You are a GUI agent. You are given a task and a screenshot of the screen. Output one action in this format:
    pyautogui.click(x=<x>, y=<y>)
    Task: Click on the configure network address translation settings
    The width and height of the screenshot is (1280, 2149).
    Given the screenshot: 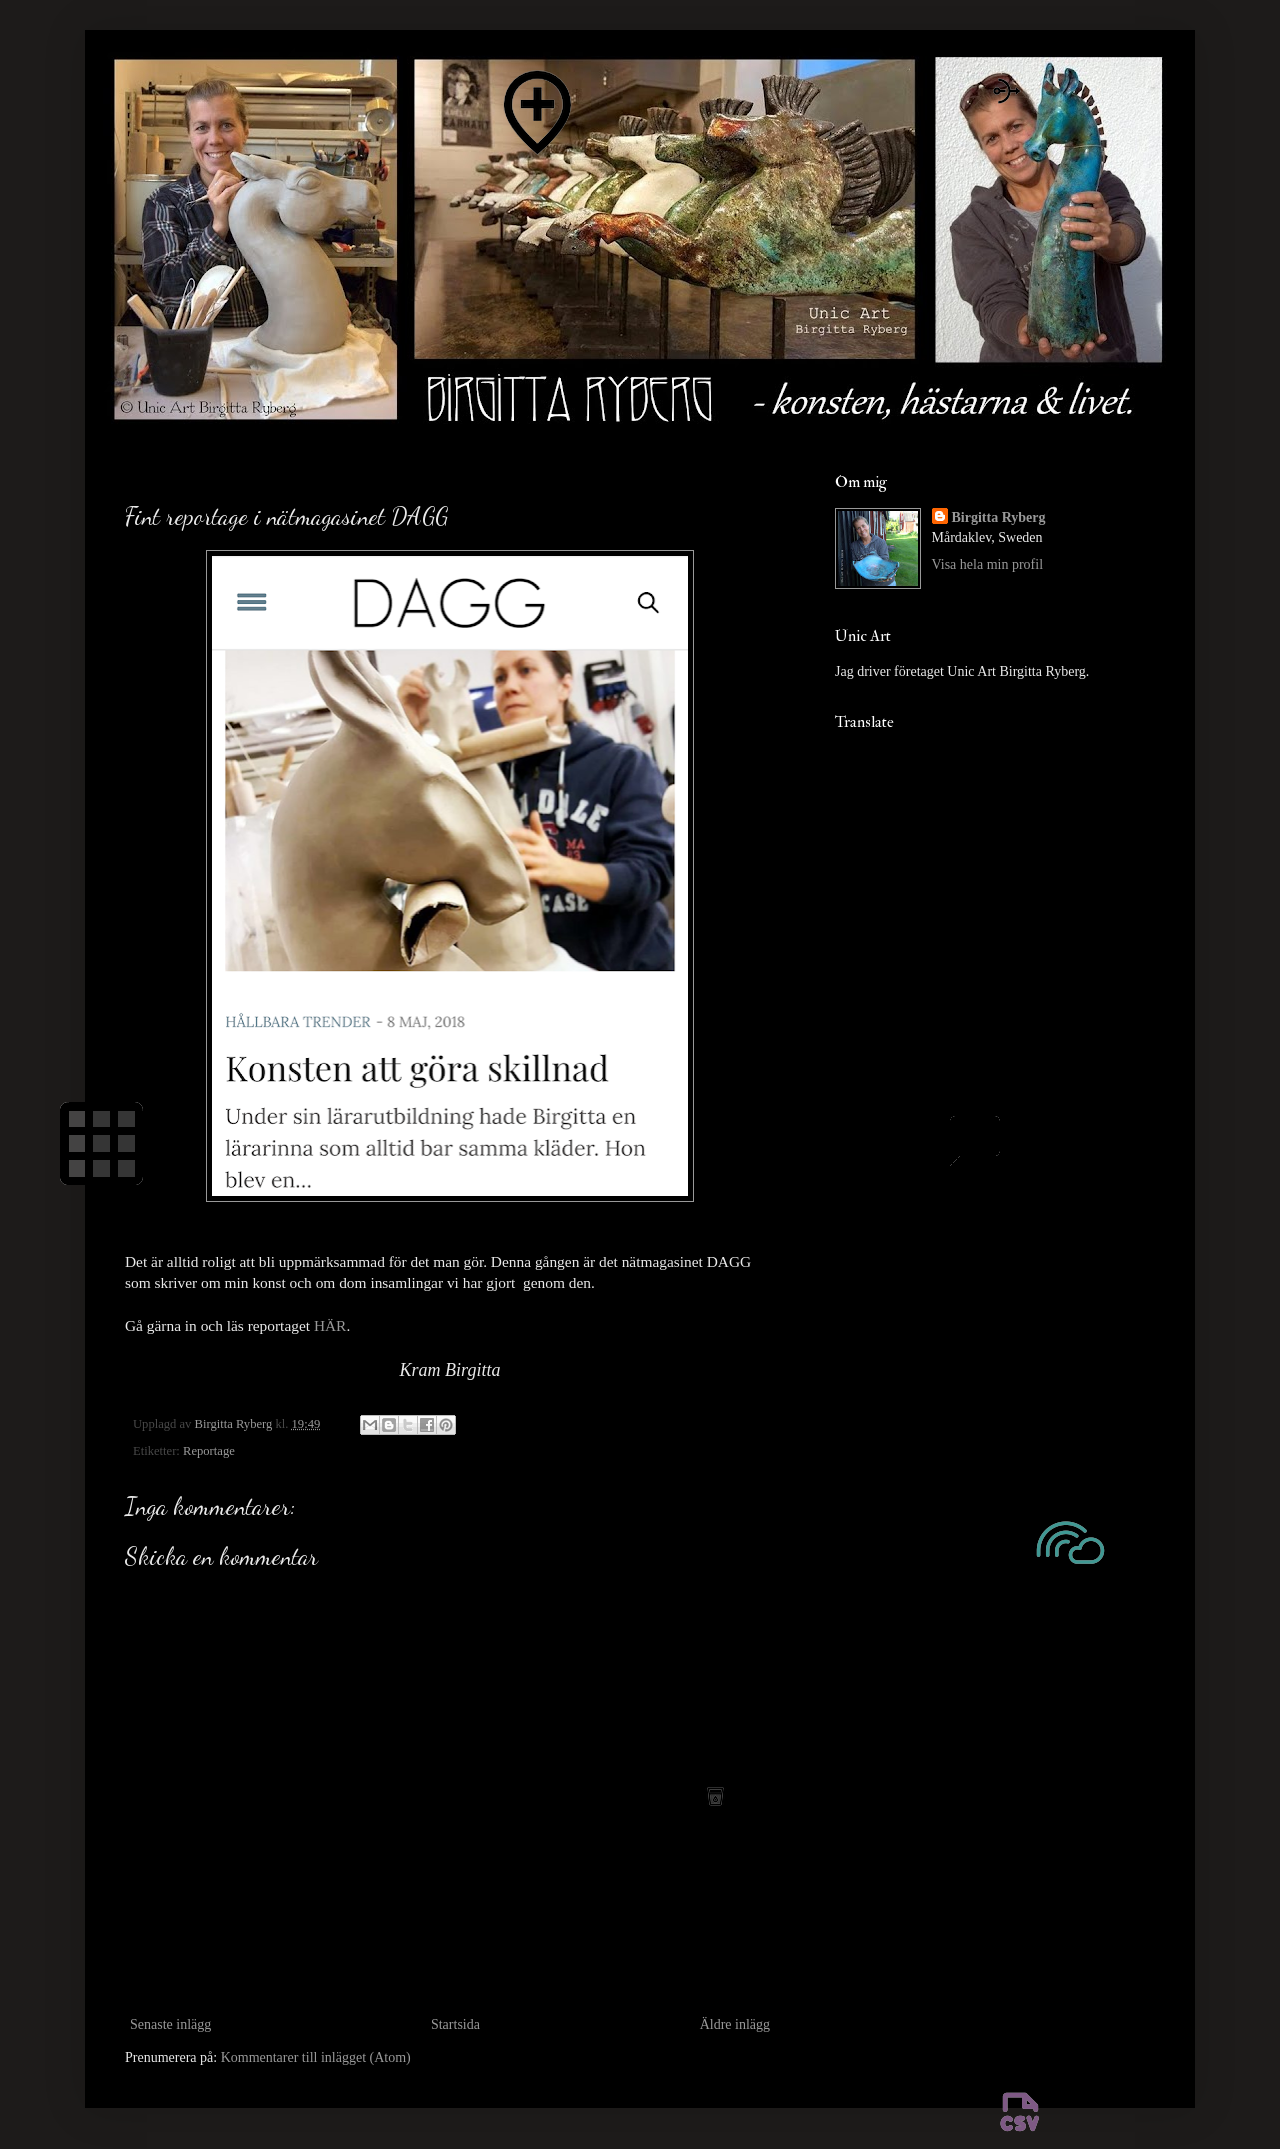 What is the action you would take?
    pyautogui.click(x=1007, y=91)
    